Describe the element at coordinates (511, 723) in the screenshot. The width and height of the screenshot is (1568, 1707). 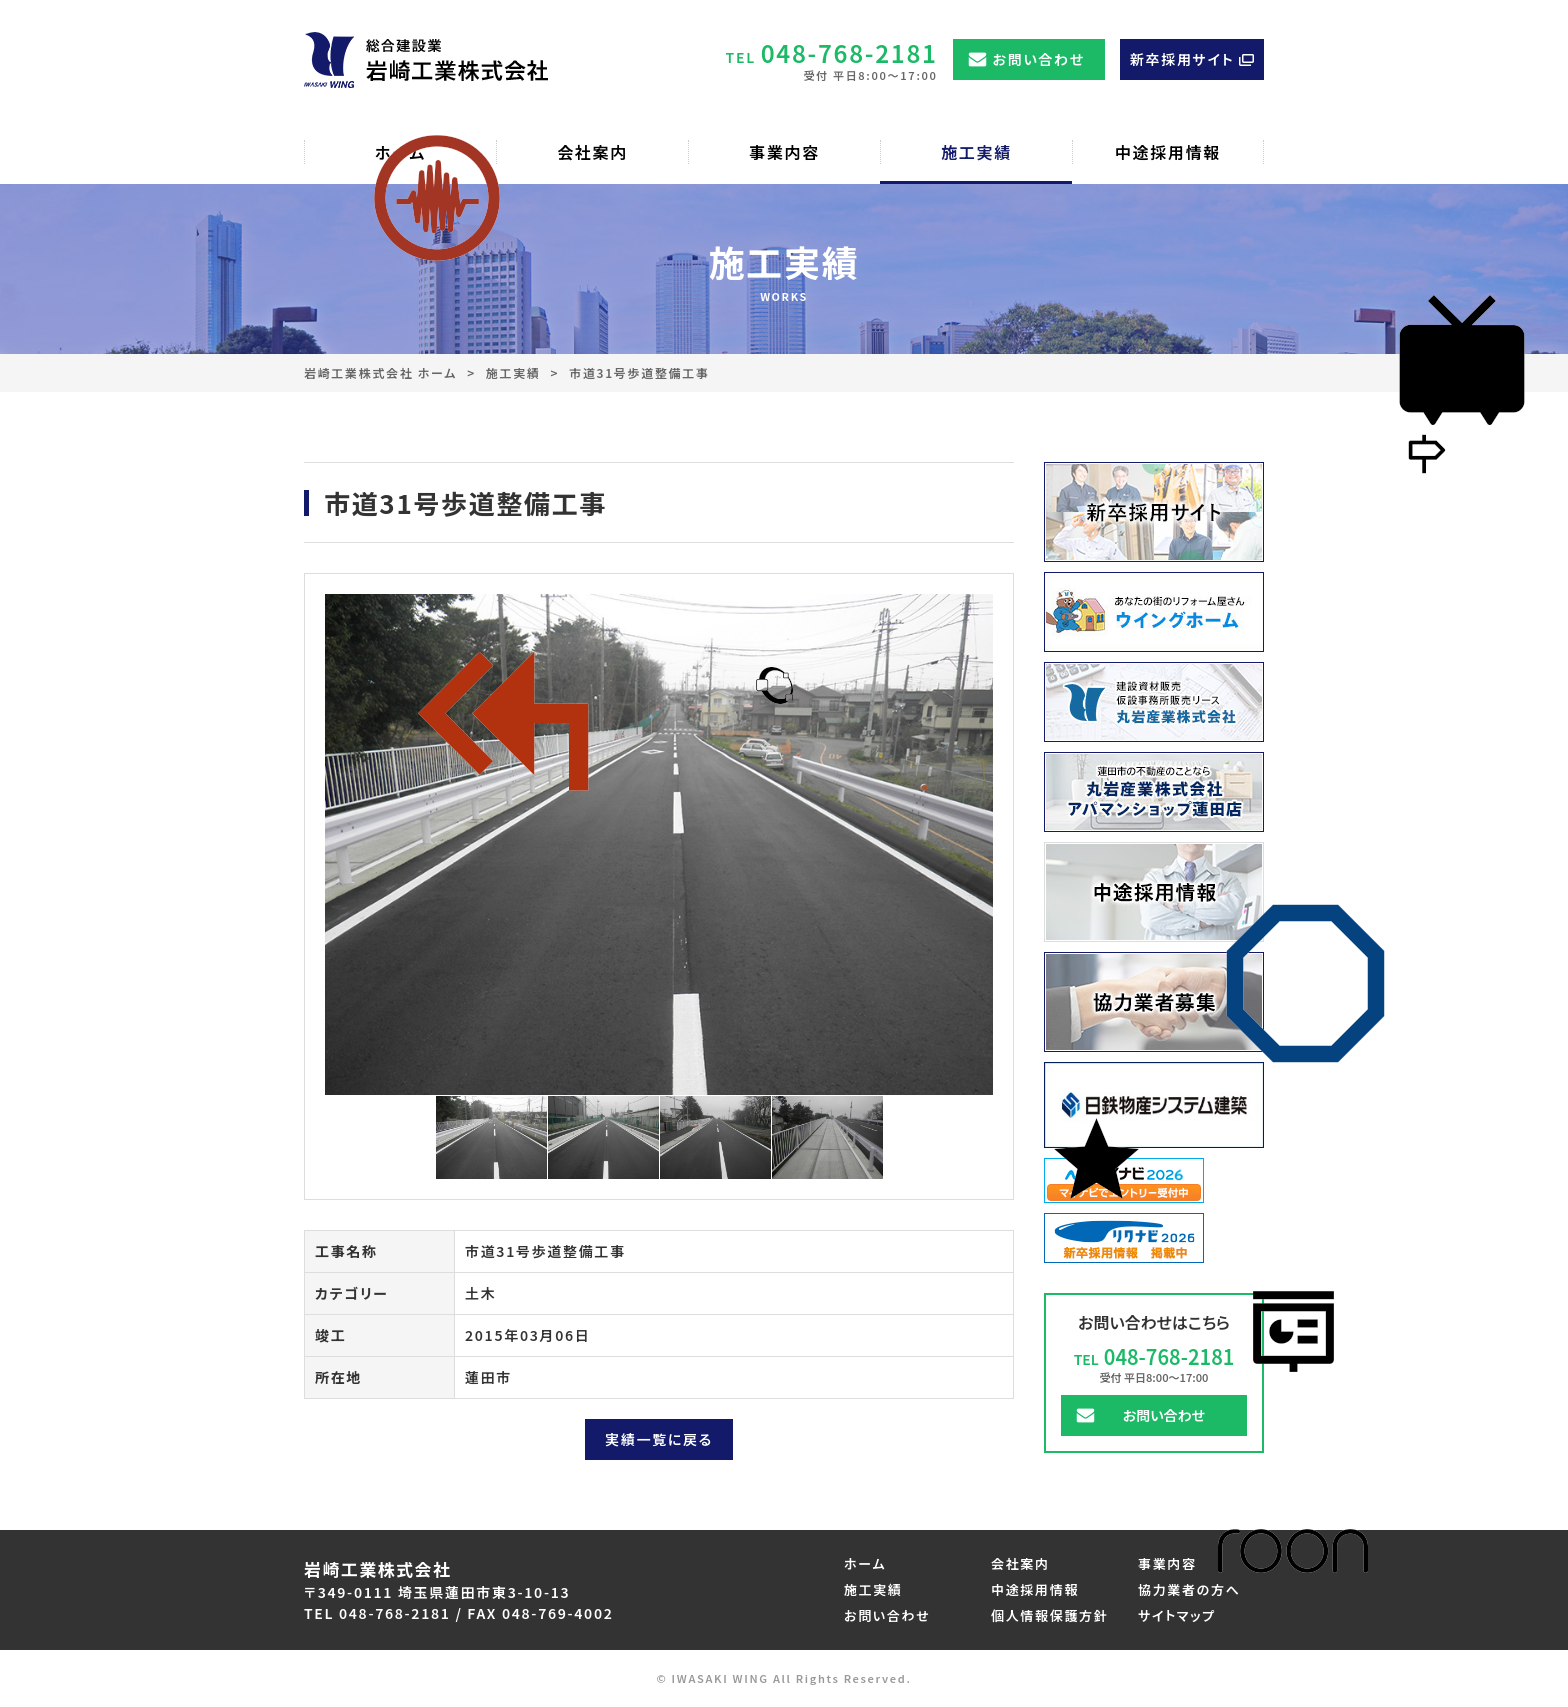
I see `reply all to a message or email` at that location.